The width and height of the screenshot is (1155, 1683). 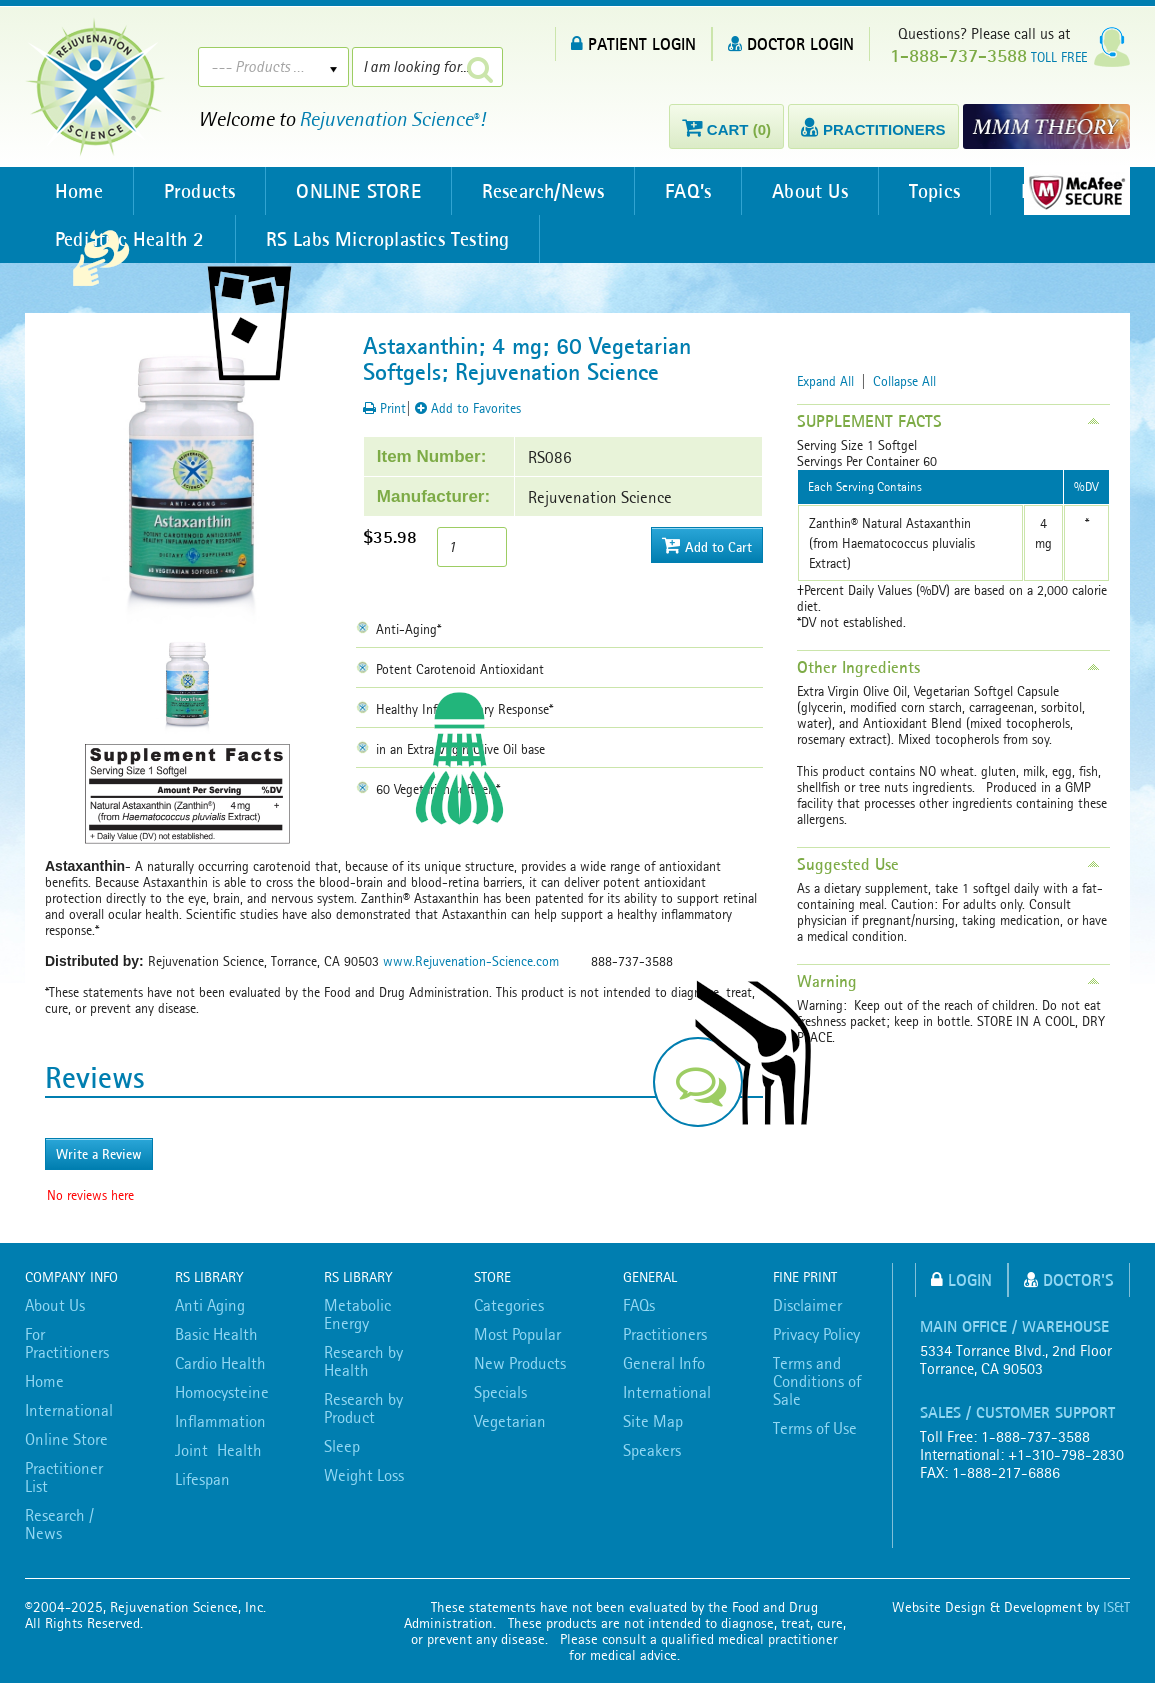 What do you see at coordinates (101, 258) in the screenshot?
I see `indicates a "hot" or trending item` at bounding box center [101, 258].